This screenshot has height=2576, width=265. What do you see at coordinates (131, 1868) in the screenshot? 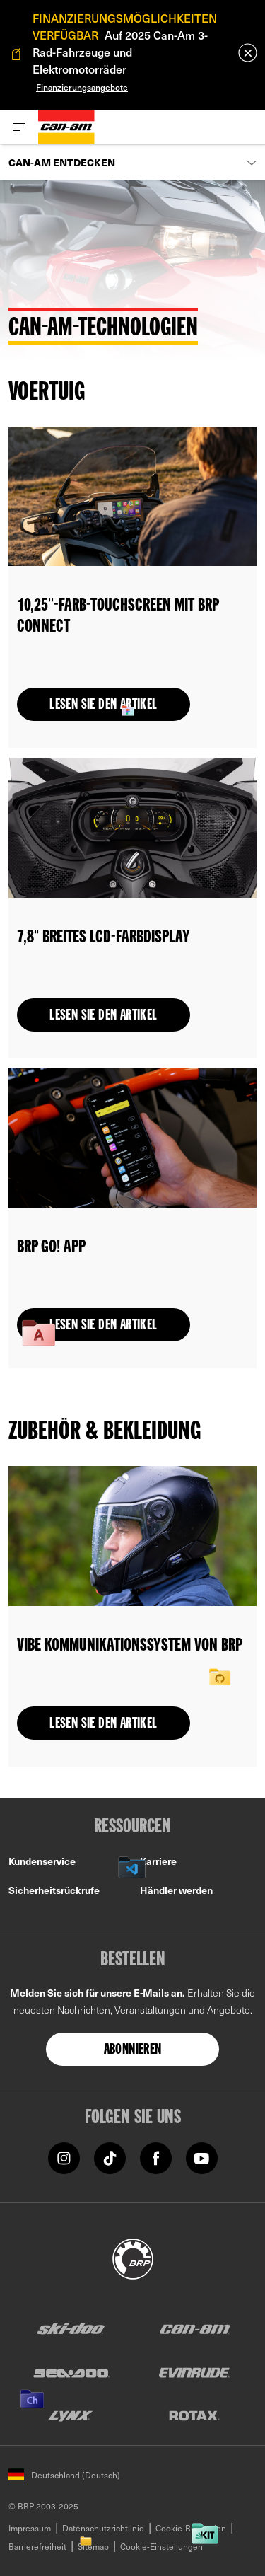
I see `open folder containing visual studio code projects` at bounding box center [131, 1868].